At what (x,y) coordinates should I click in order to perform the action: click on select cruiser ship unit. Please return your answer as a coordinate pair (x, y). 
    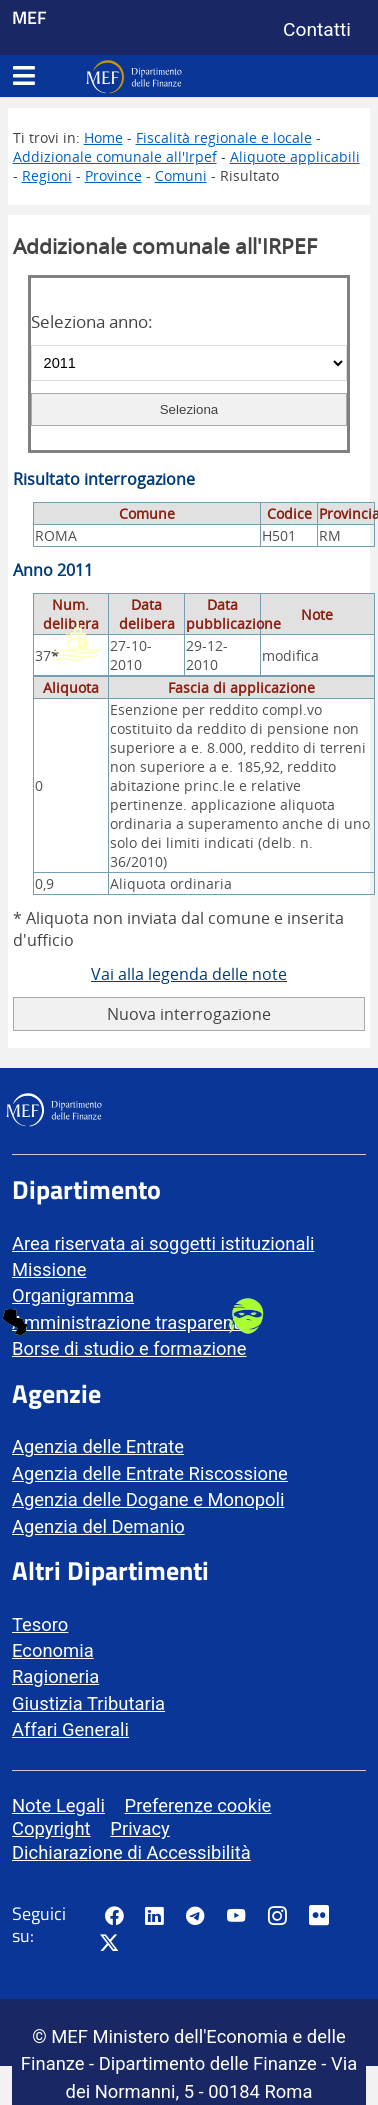
    Looking at the image, I should click on (78, 641).